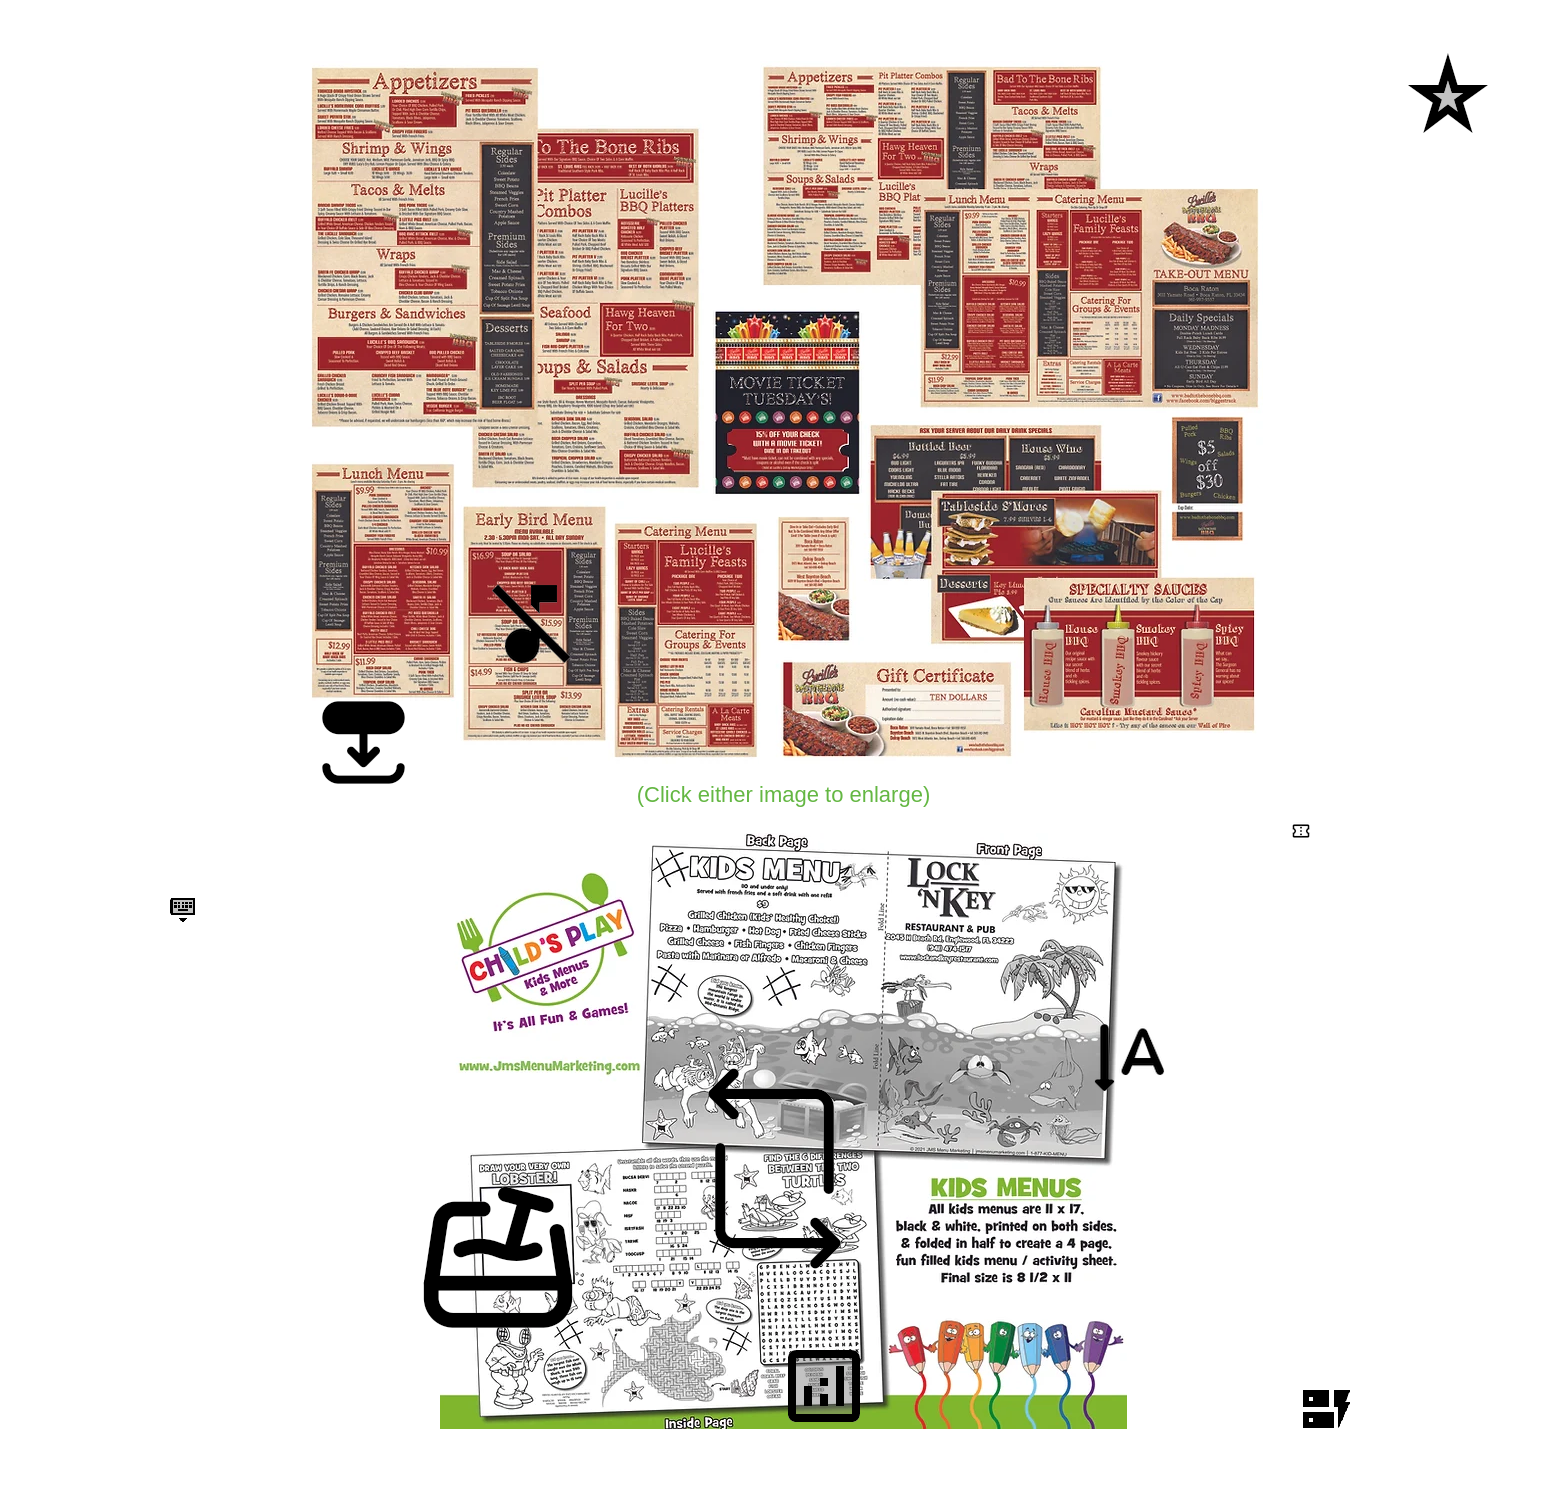 This screenshot has height=1486, width=1568. Describe the element at coordinates (774, 1168) in the screenshot. I see `rotate device orientation` at that location.